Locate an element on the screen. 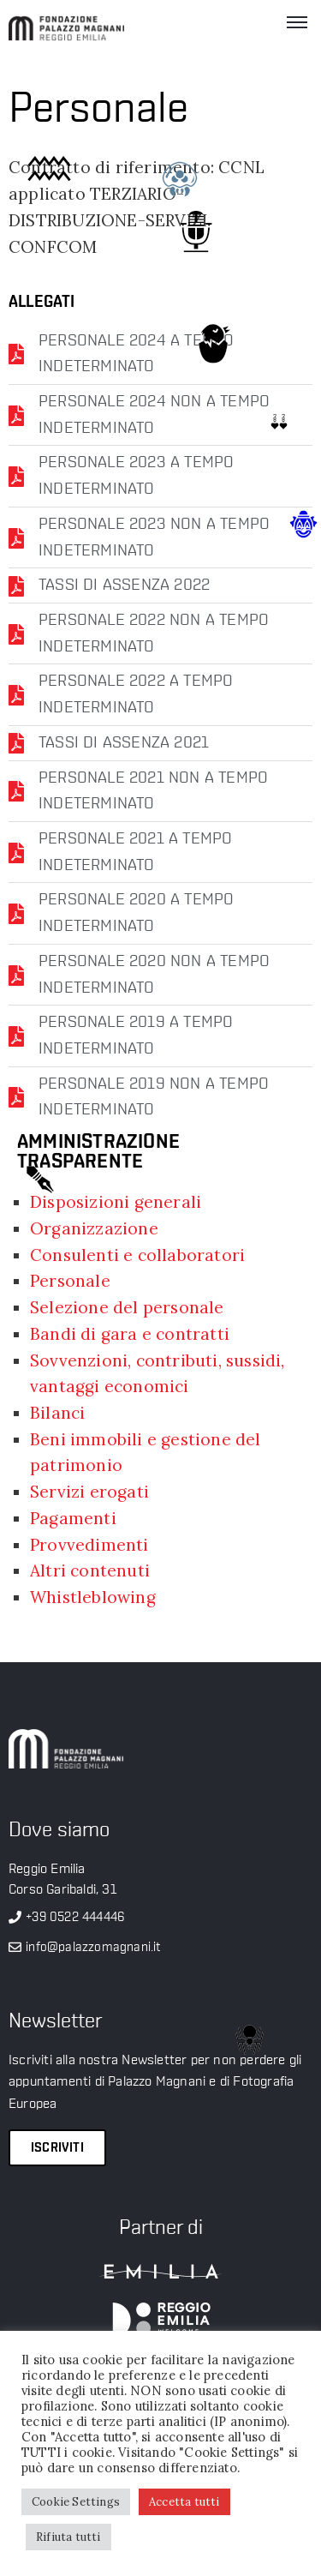 This screenshot has width=321, height=2576. indicates new user or beginner status is located at coordinates (213, 343).